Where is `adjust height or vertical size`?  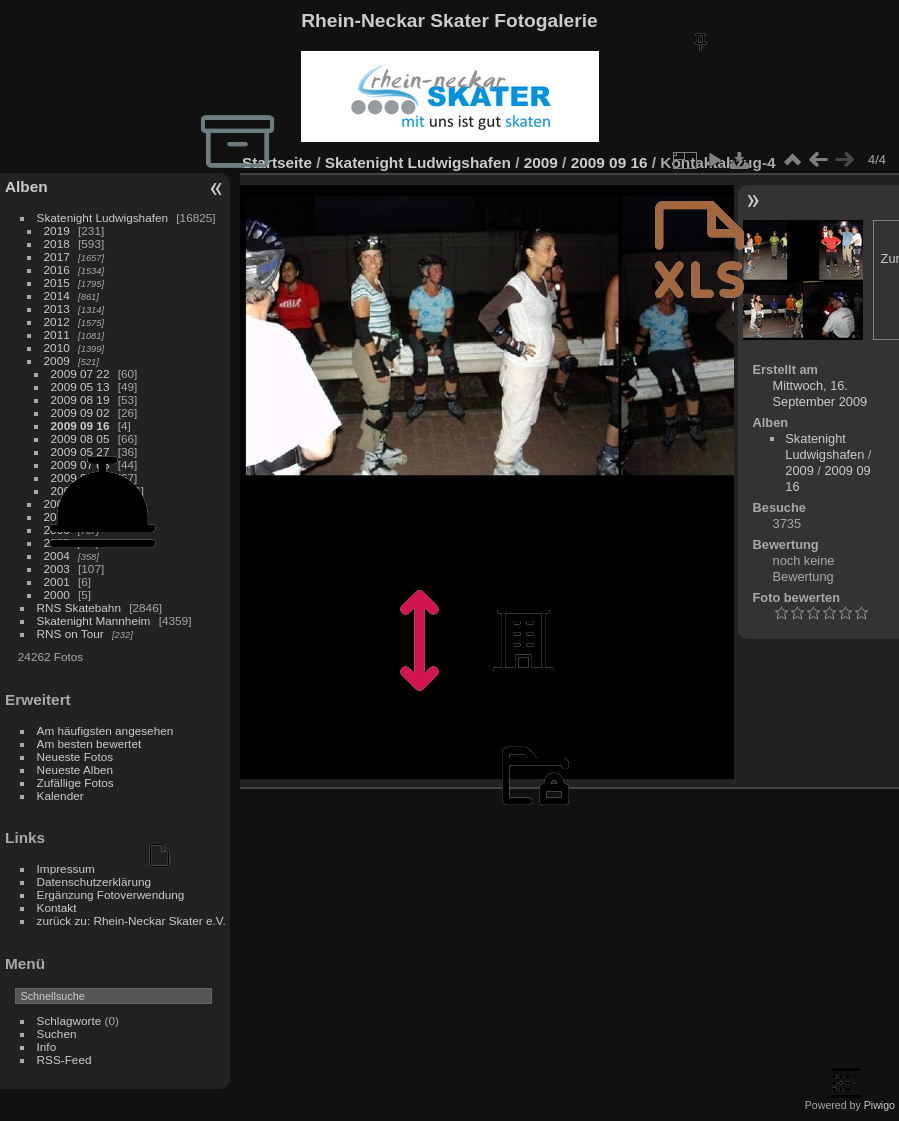
adjust height or vertical size is located at coordinates (419, 640).